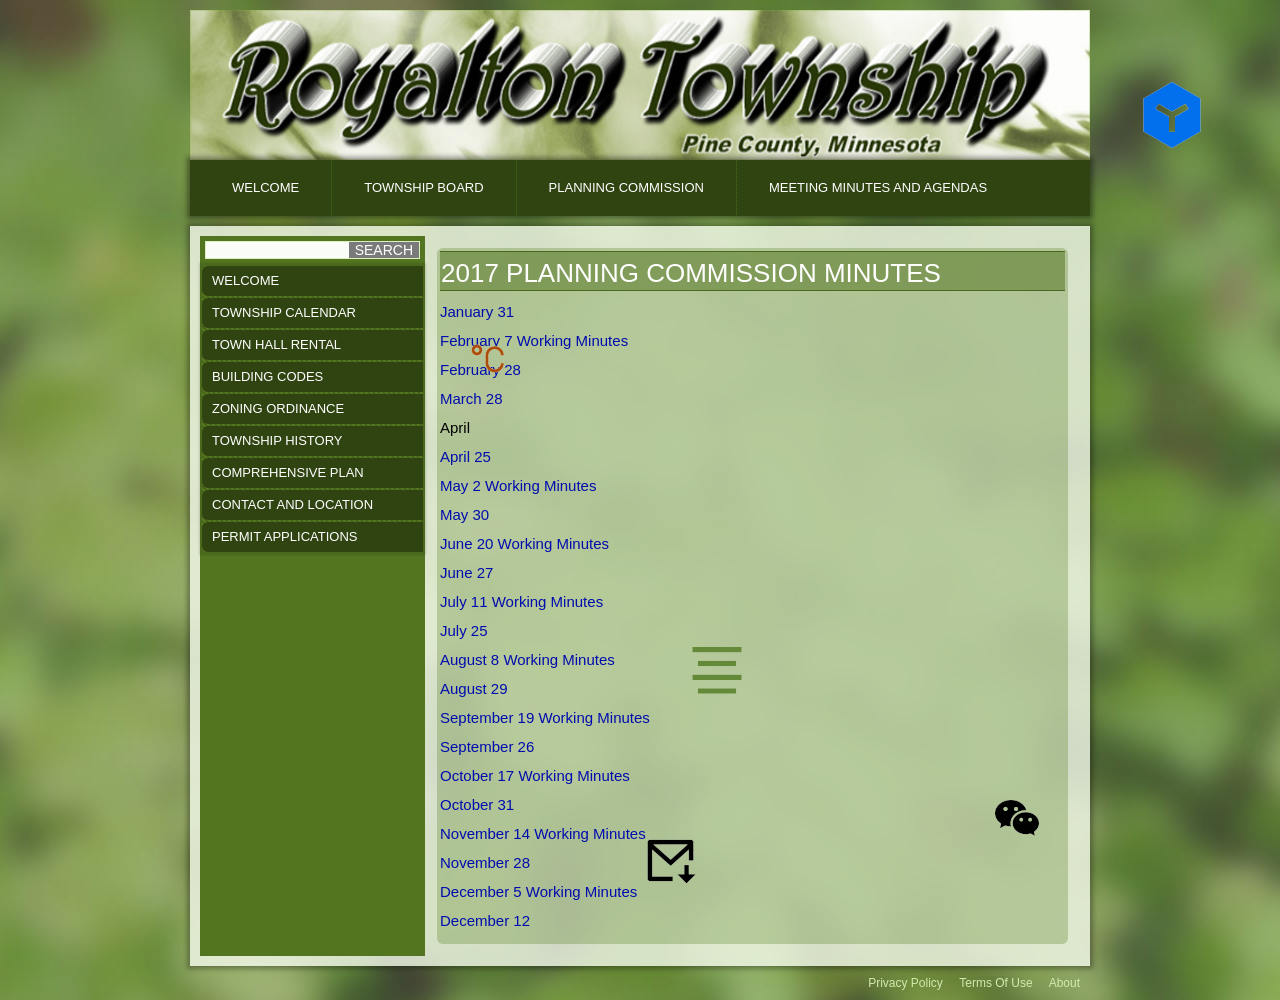 This screenshot has height=1000, width=1280. Describe the element at coordinates (1172, 115) in the screenshot. I see `Unity game engine logo` at that location.